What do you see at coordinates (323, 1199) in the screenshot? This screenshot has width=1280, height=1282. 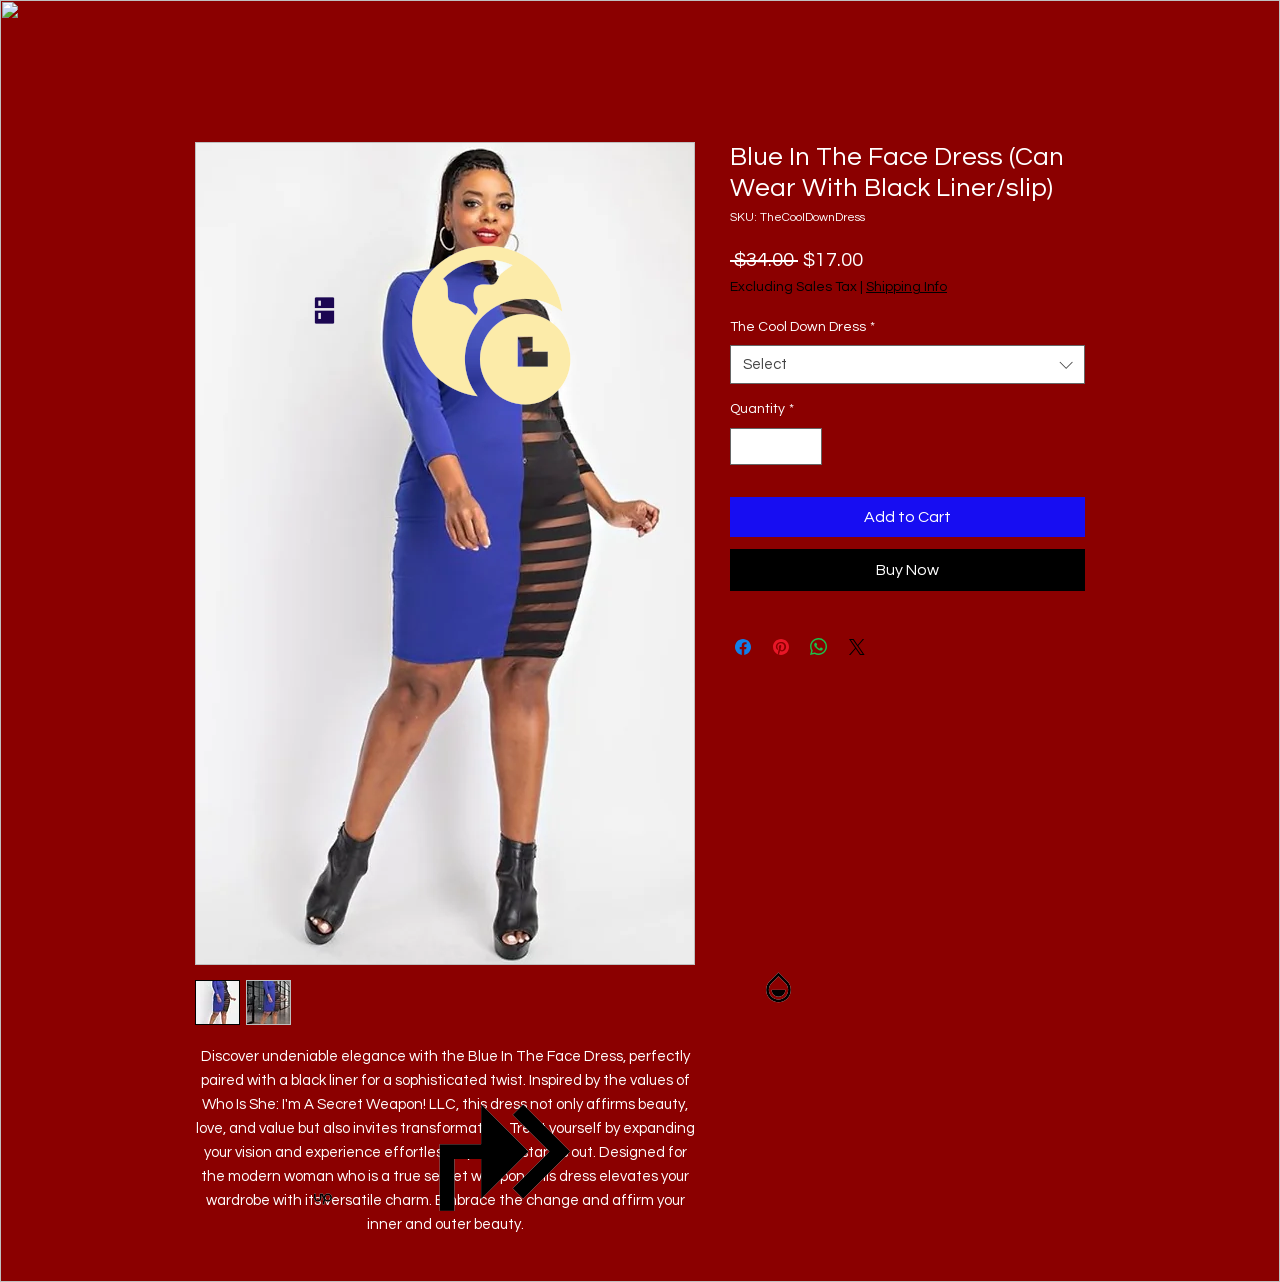 I see `upwork logo - access freelance marketplace` at bounding box center [323, 1199].